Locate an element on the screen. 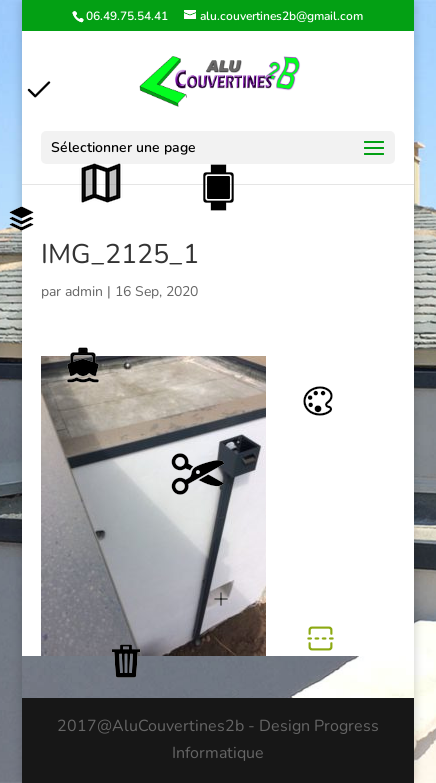 Image resolution: width=436 pixels, height=783 pixels. customize color or theme settings is located at coordinates (318, 401).